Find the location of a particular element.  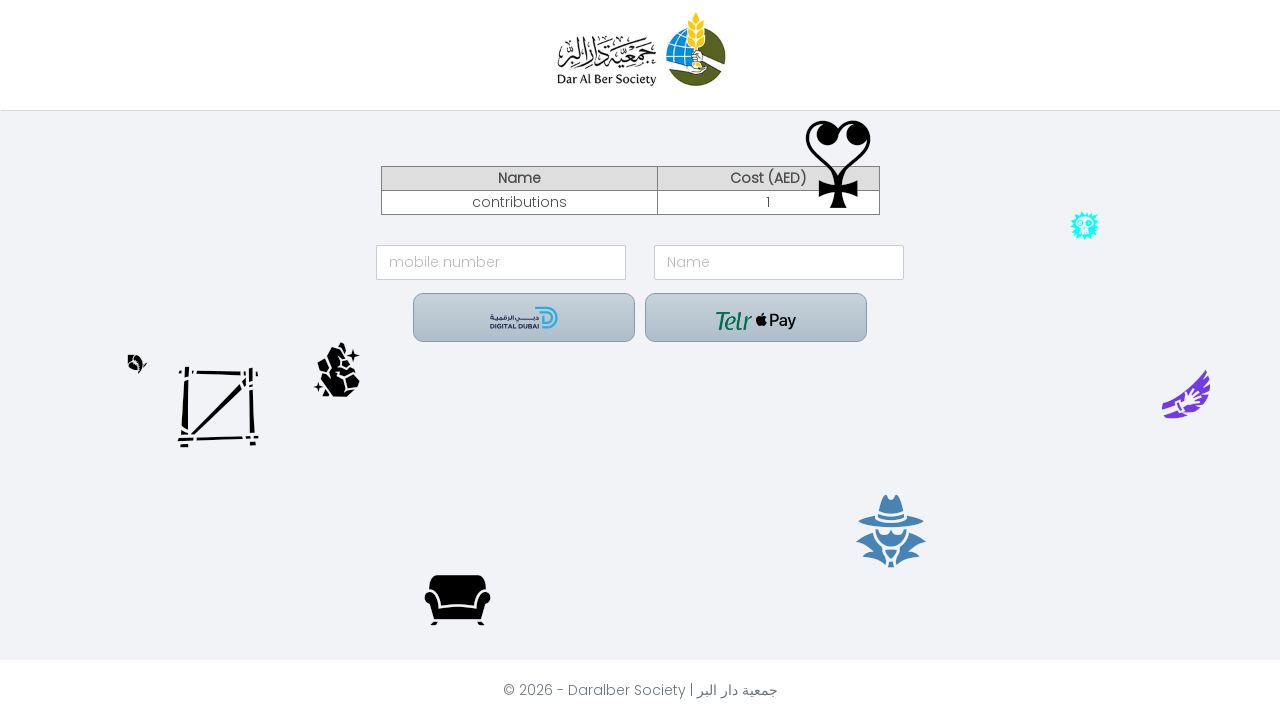

indicates a surprise enemy encounter or ambush is located at coordinates (1084, 225).